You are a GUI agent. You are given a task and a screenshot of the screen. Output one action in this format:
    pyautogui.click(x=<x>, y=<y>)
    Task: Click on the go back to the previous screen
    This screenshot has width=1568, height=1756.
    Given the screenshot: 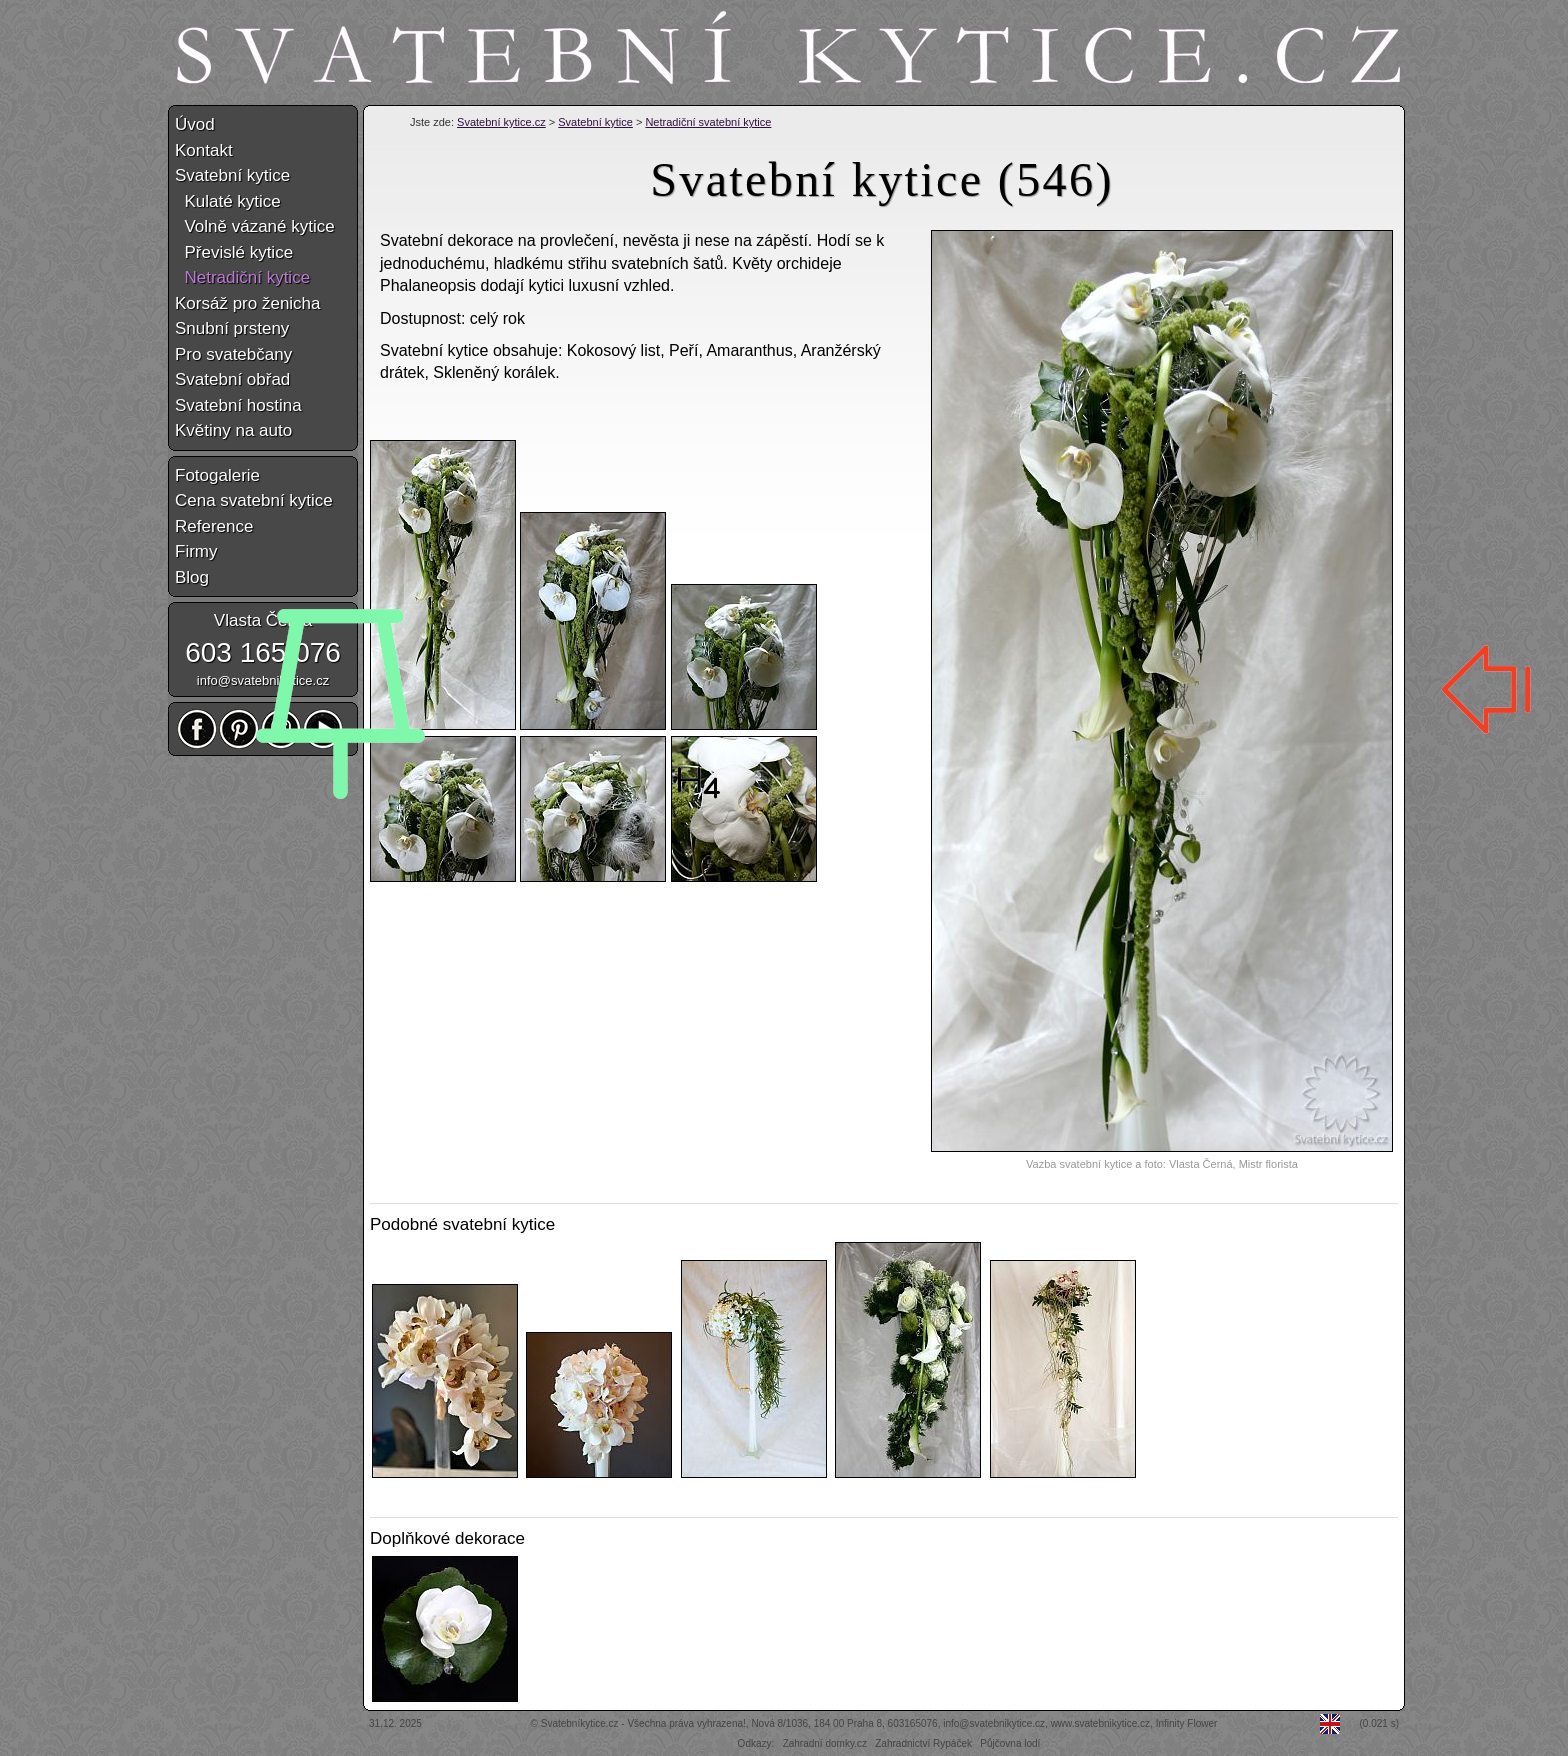 What is the action you would take?
    pyautogui.click(x=1489, y=689)
    